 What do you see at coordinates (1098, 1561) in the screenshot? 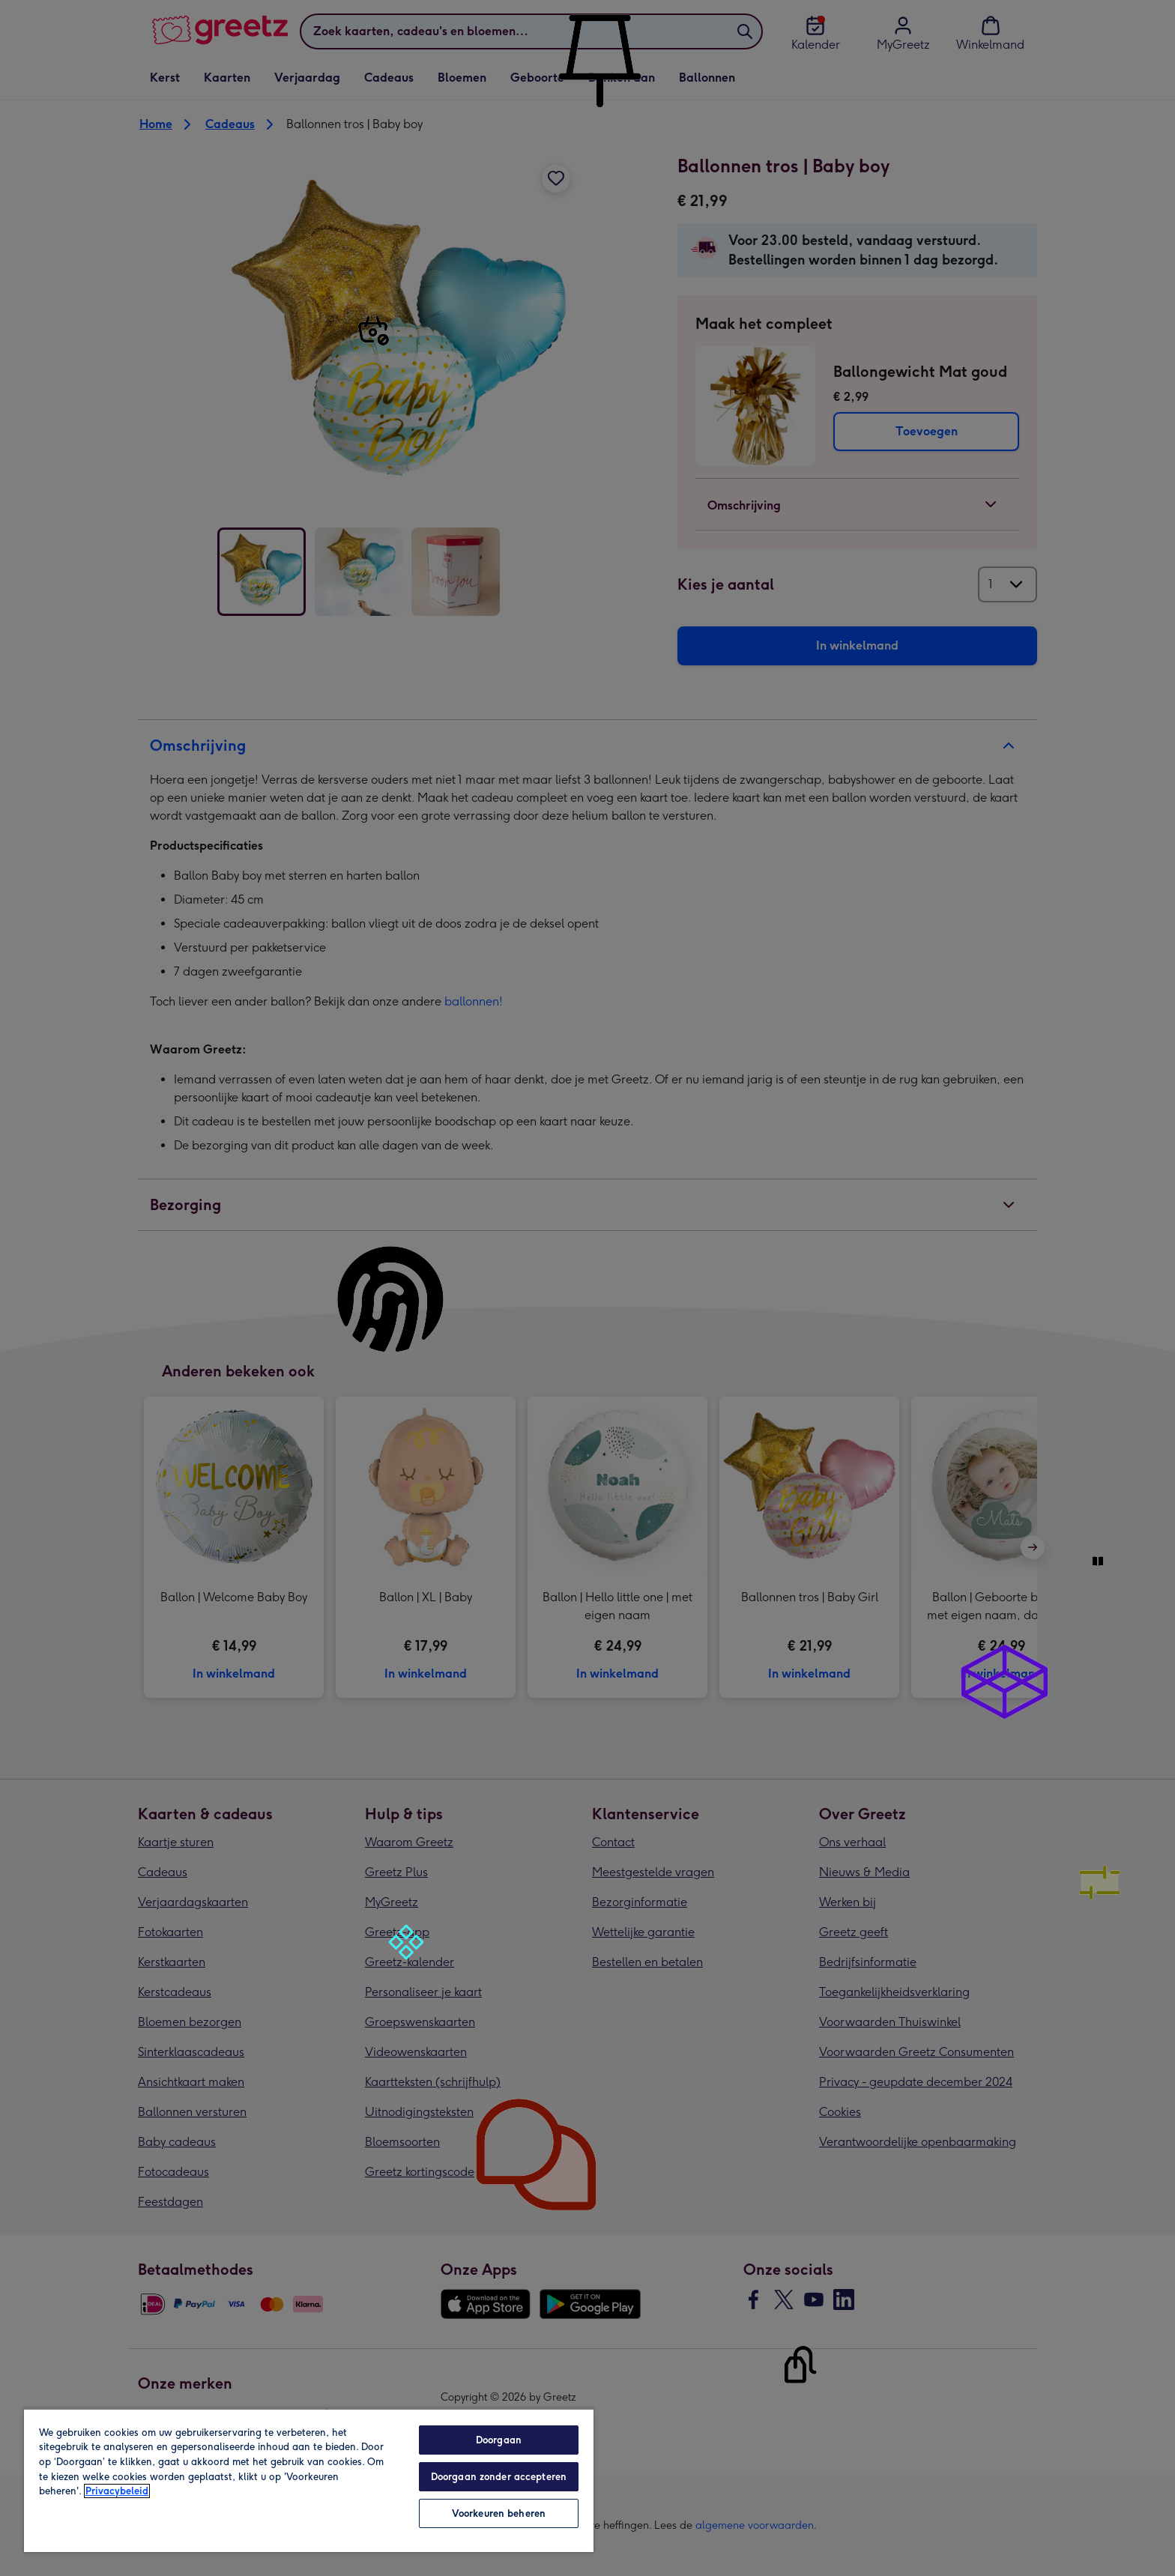
I see `open reading mode or e-reader` at bounding box center [1098, 1561].